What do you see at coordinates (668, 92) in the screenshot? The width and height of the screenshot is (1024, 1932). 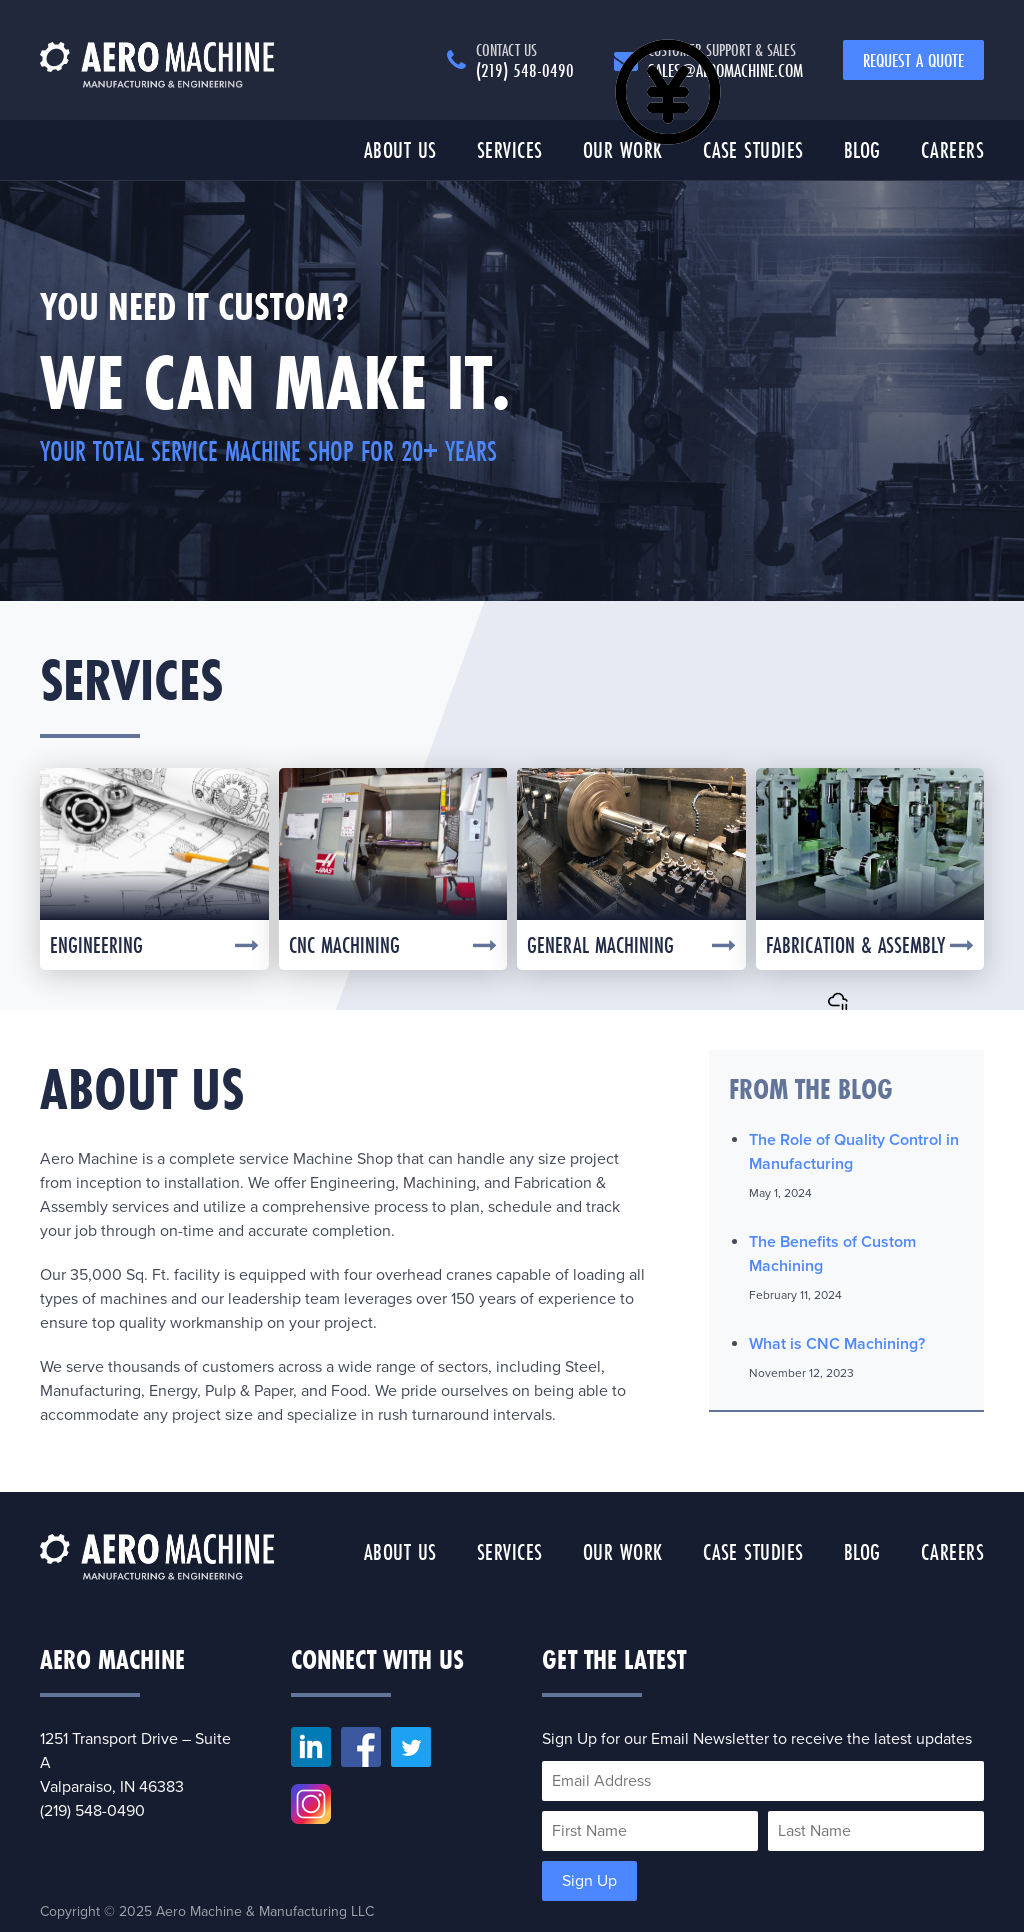 I see `view balance in japanese yen` at bounding box center [668, 92].